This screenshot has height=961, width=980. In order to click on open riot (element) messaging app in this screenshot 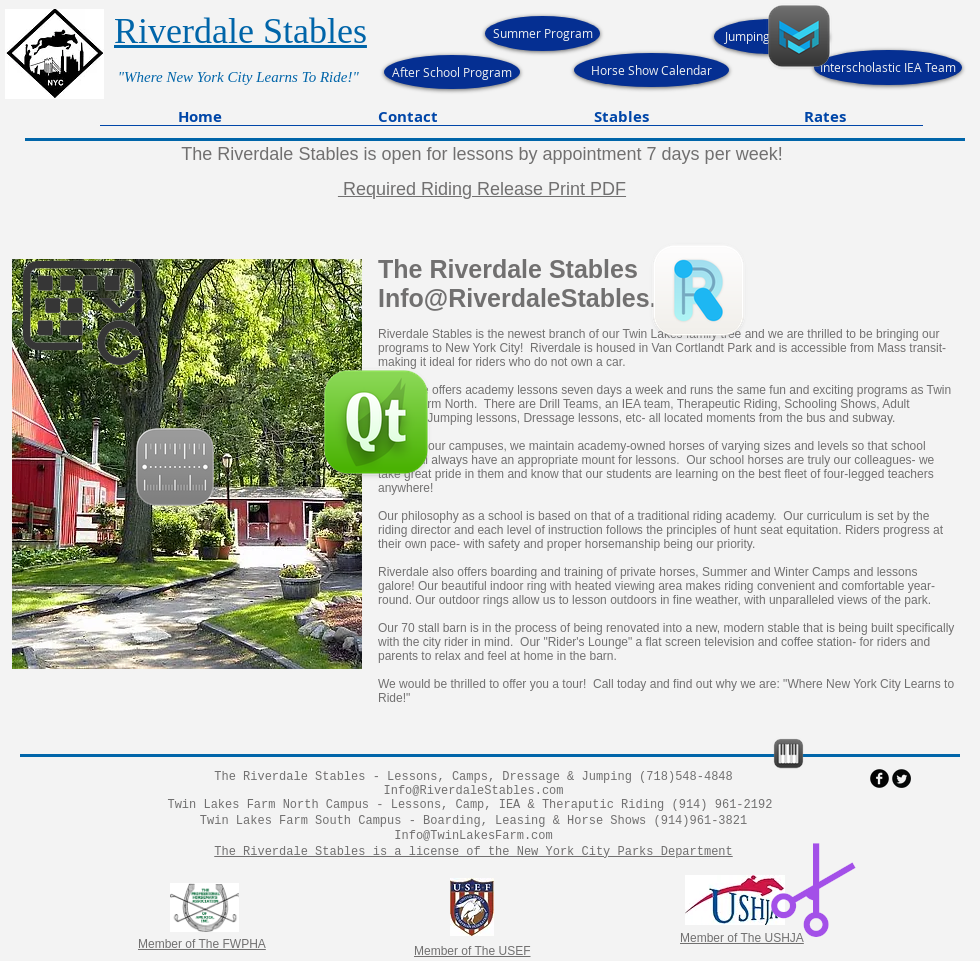, I will do `click(698, 290)`.